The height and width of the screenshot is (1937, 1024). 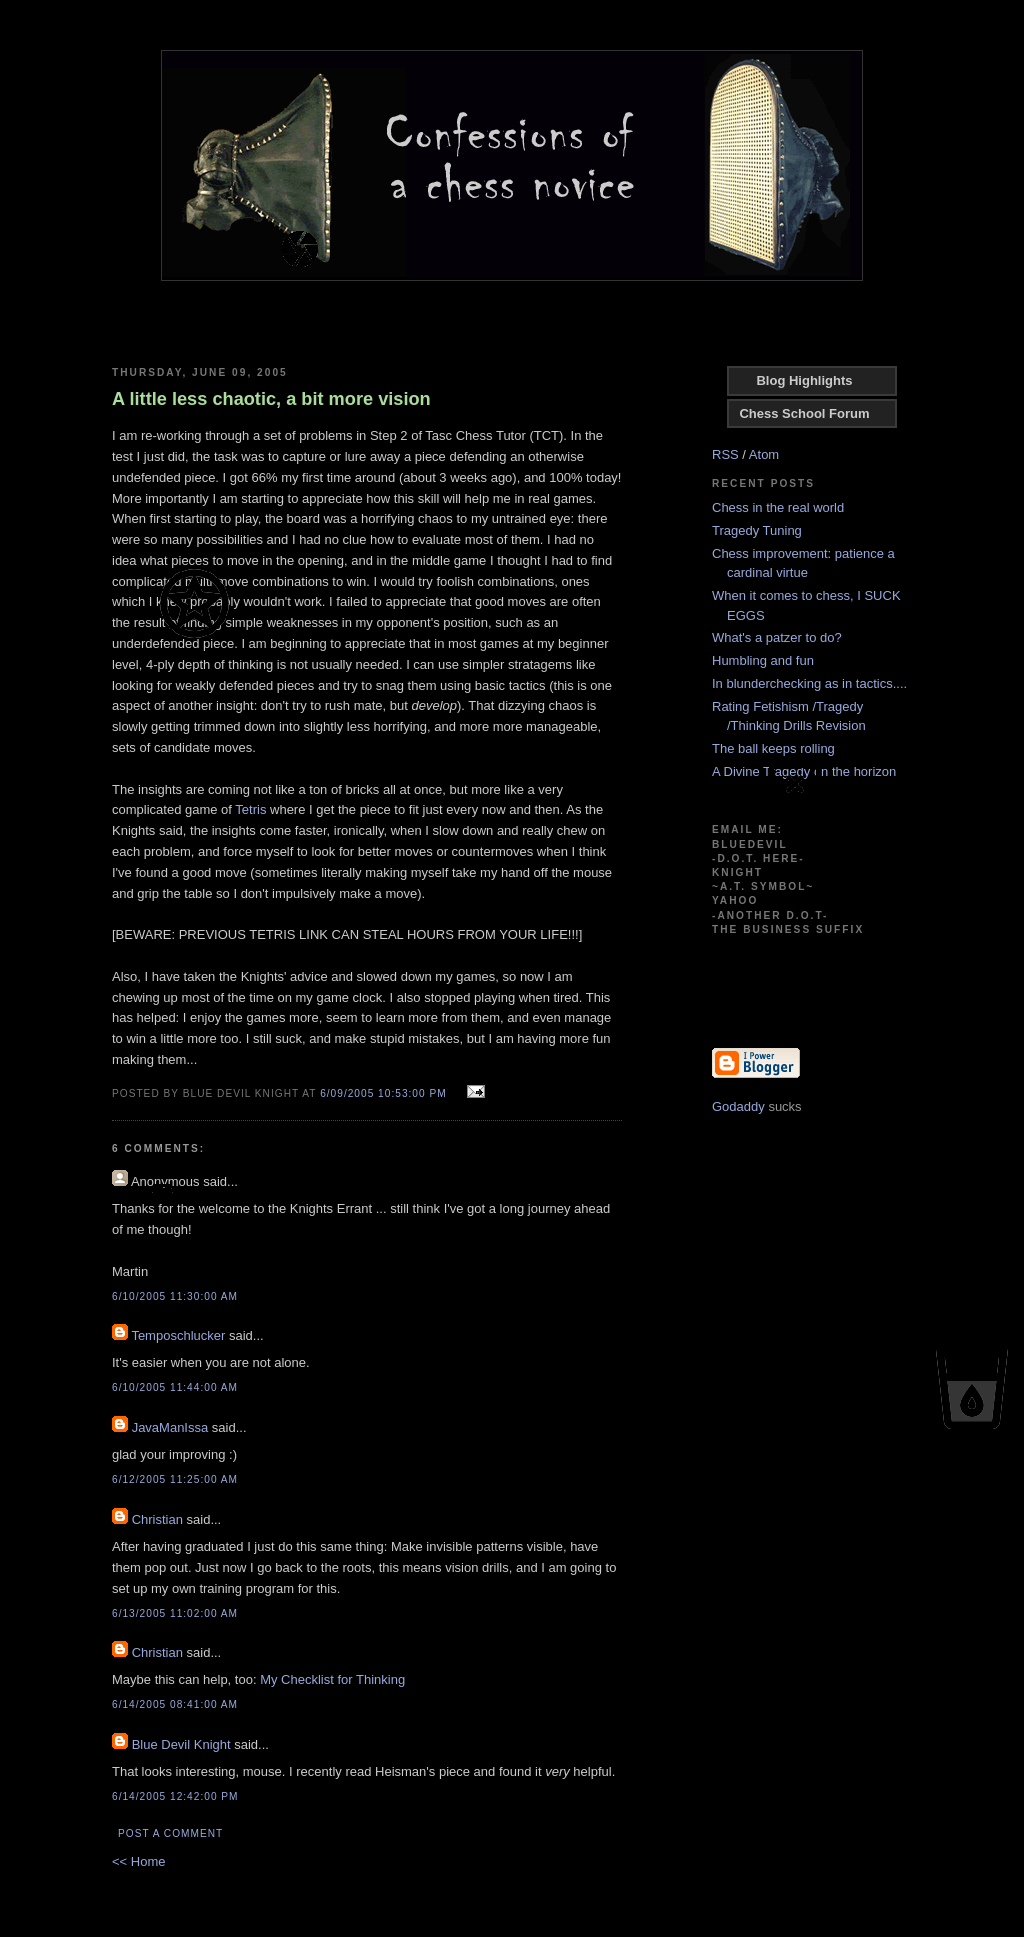 What do you see at coordinates (795, 784) in the screenshot?
I see `cancel or close a presentation` at bounding box center [795, 784].